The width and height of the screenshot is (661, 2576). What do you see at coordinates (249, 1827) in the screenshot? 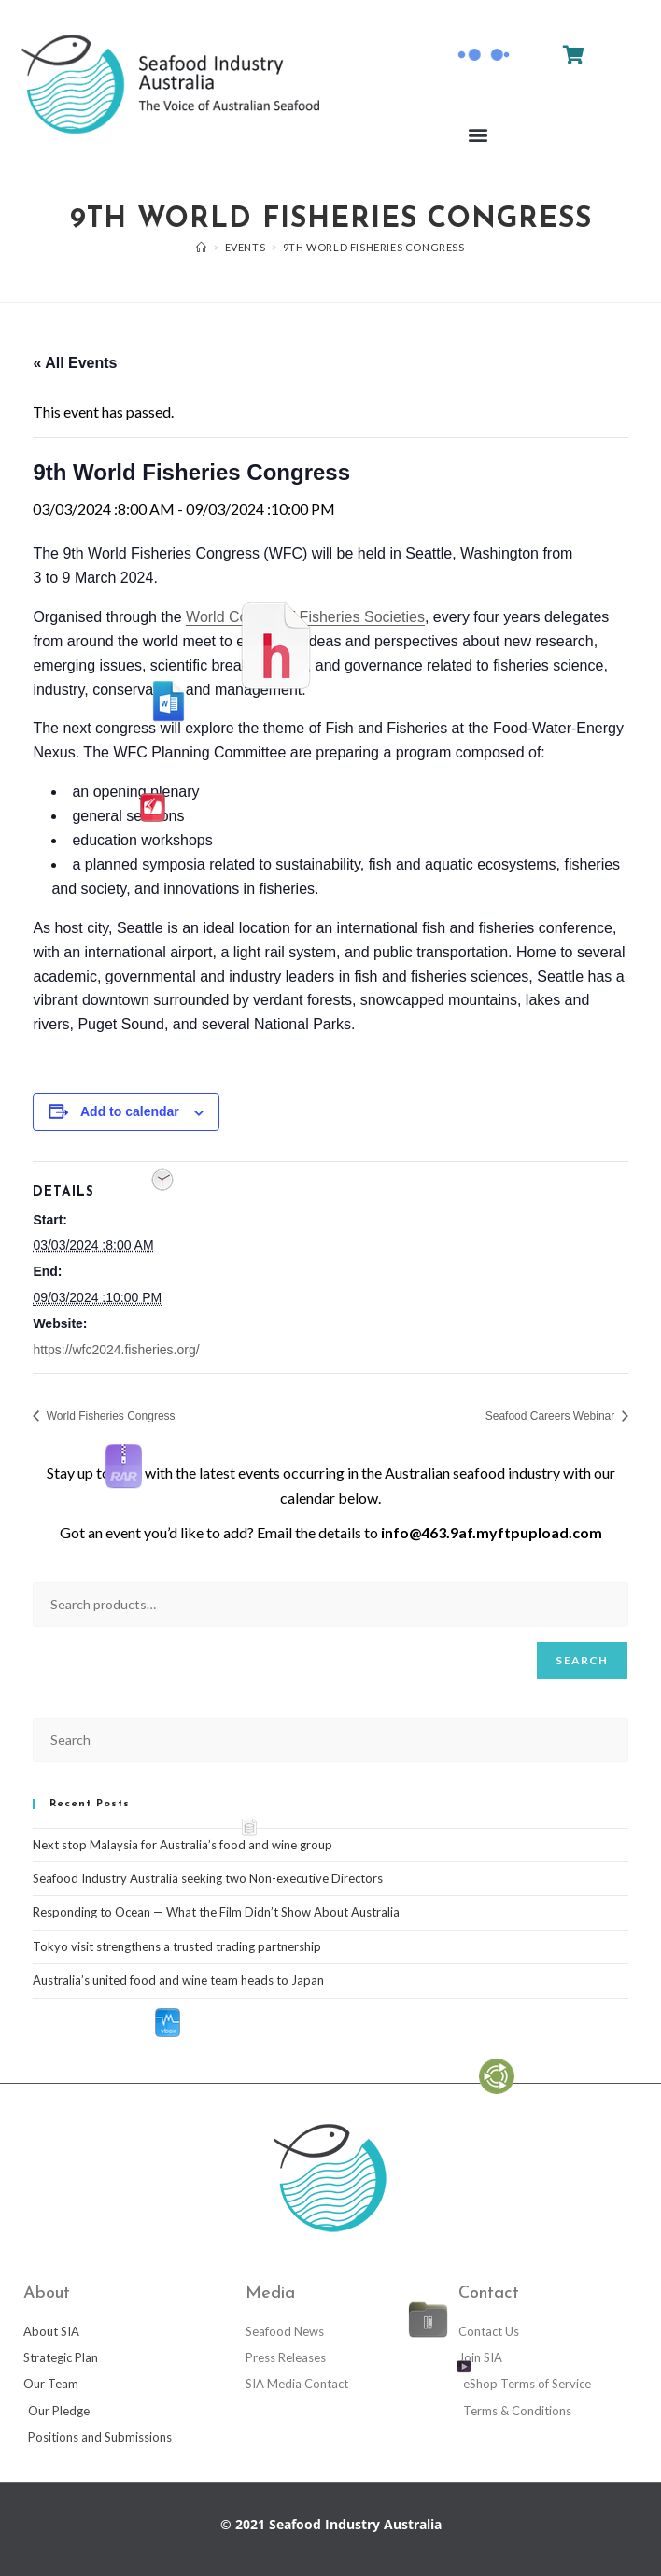
I see `open a database file` at bounding box center [249, 1827].